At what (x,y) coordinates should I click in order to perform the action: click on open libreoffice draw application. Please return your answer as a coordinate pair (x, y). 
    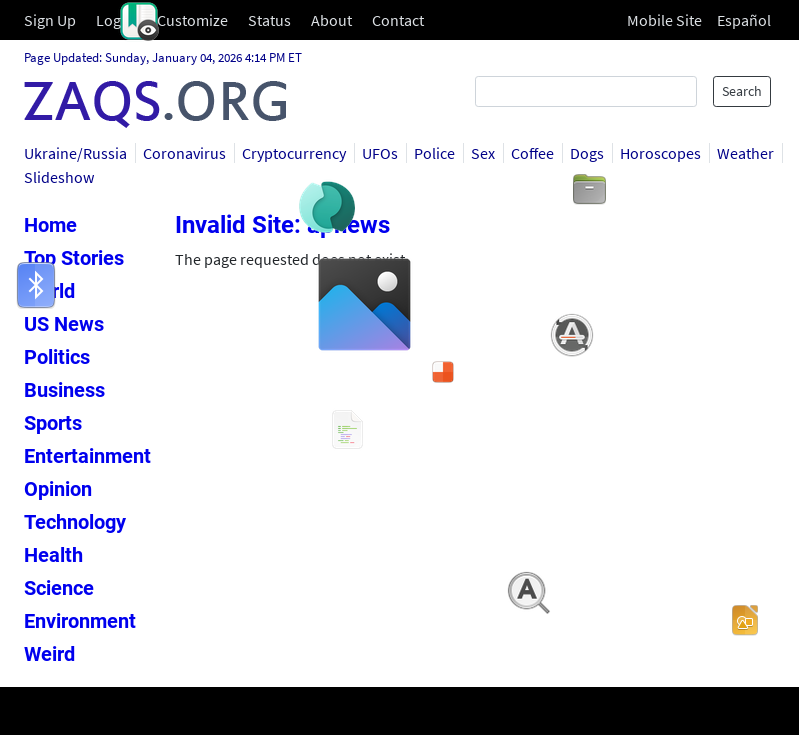
    Looking at the image, I should click on (745, 620).